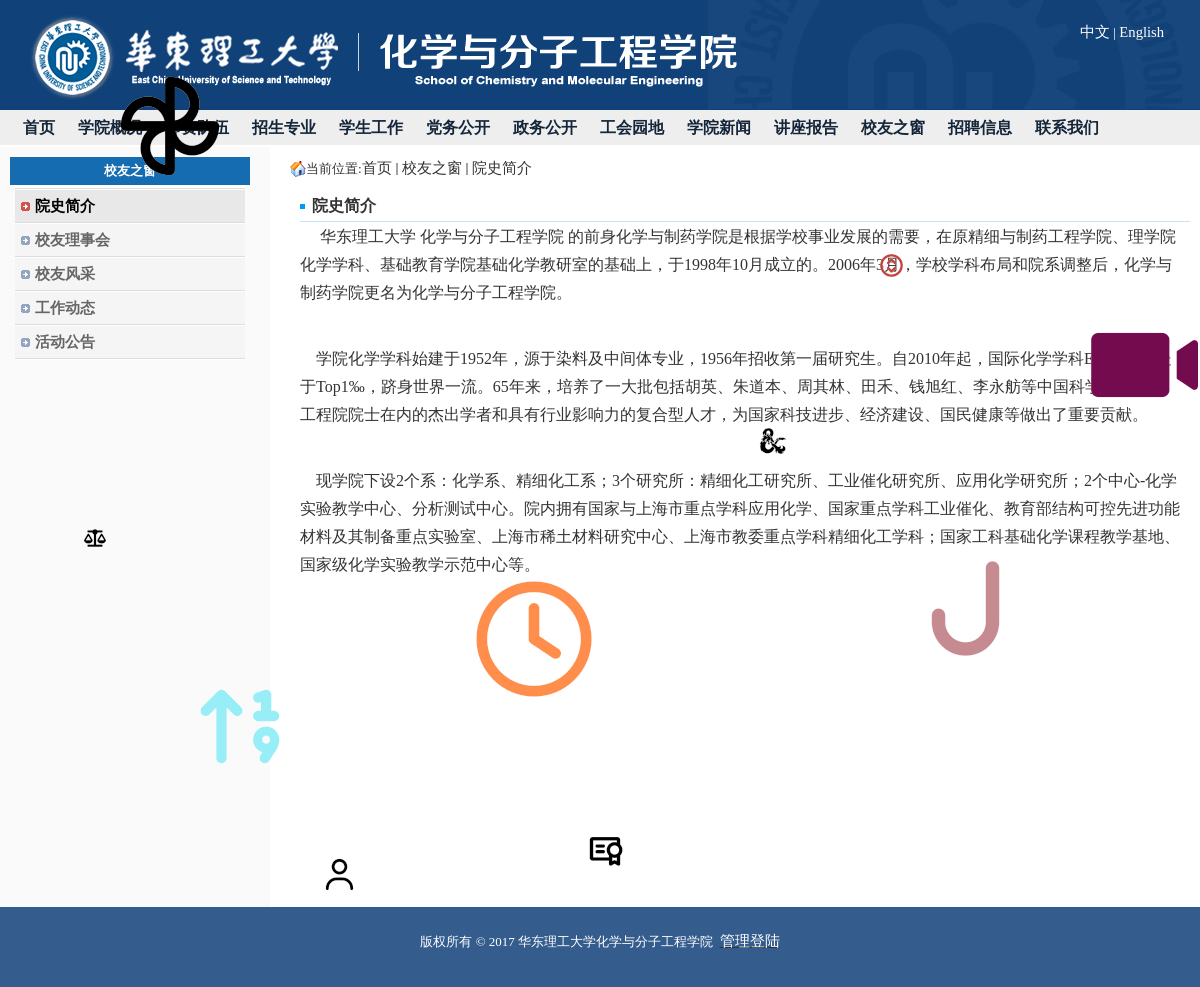 Image resolution: width=1200 pixels, height=987 pixels. I want to click on start a video call, so click(1141, 365).